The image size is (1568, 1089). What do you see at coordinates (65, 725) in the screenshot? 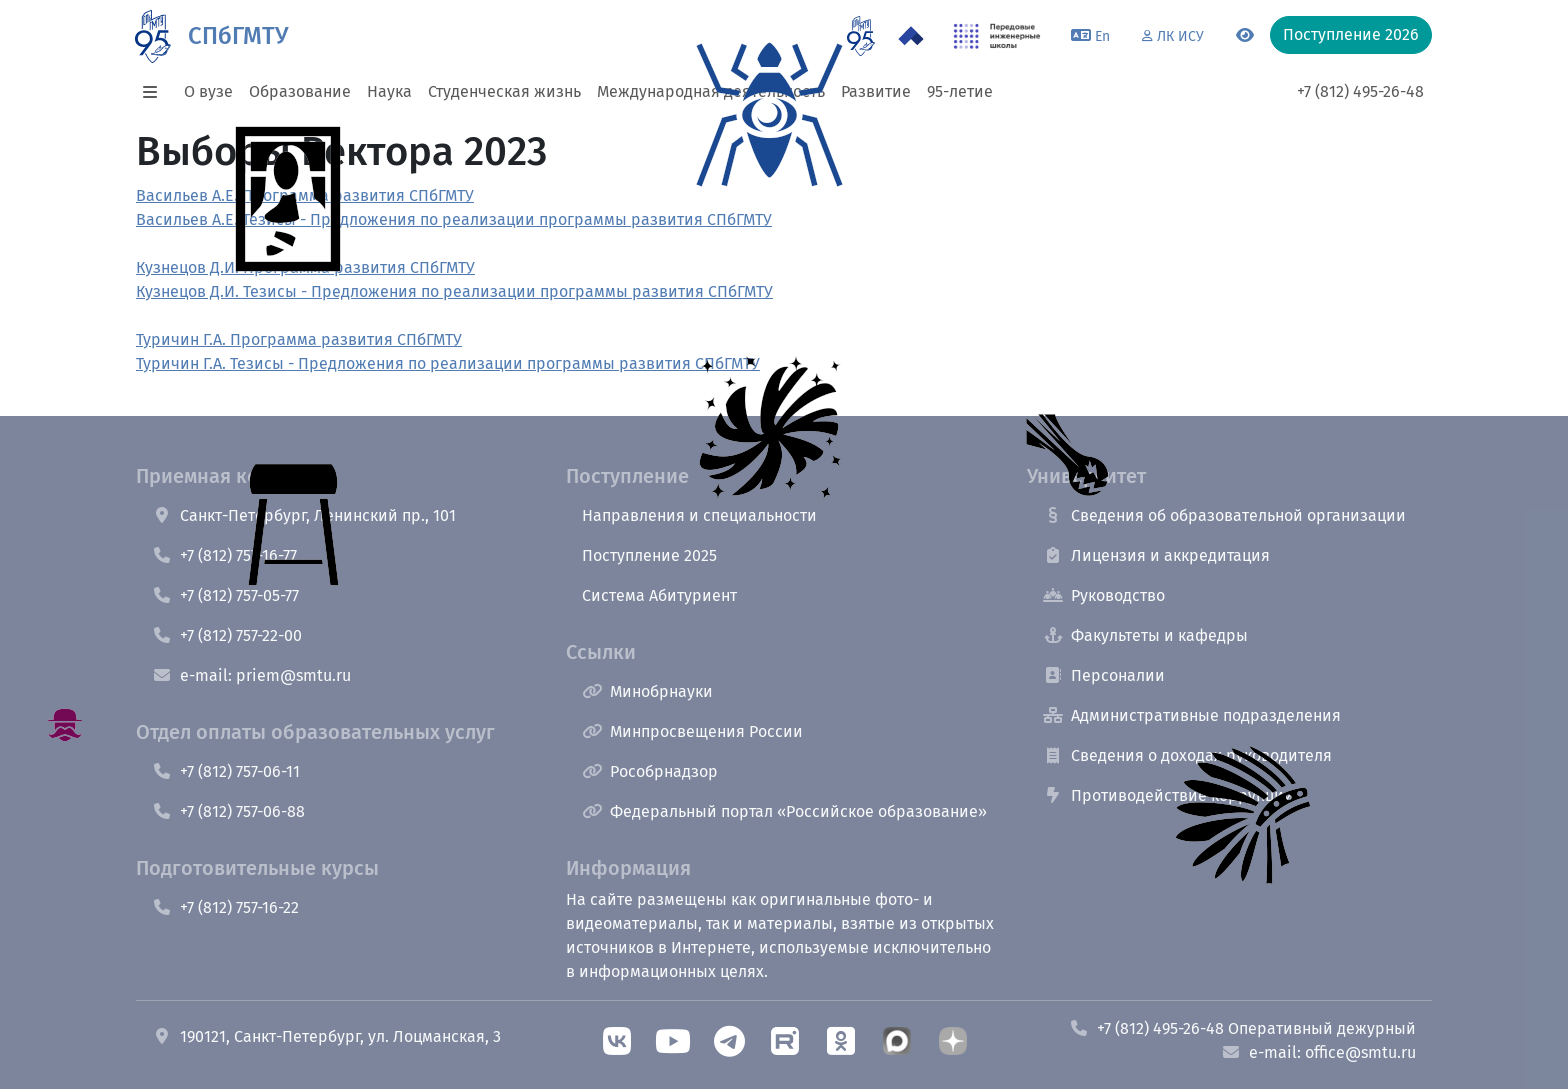
I see `select a gentleman or vintage character avatar` at bounding box center [65, 725].